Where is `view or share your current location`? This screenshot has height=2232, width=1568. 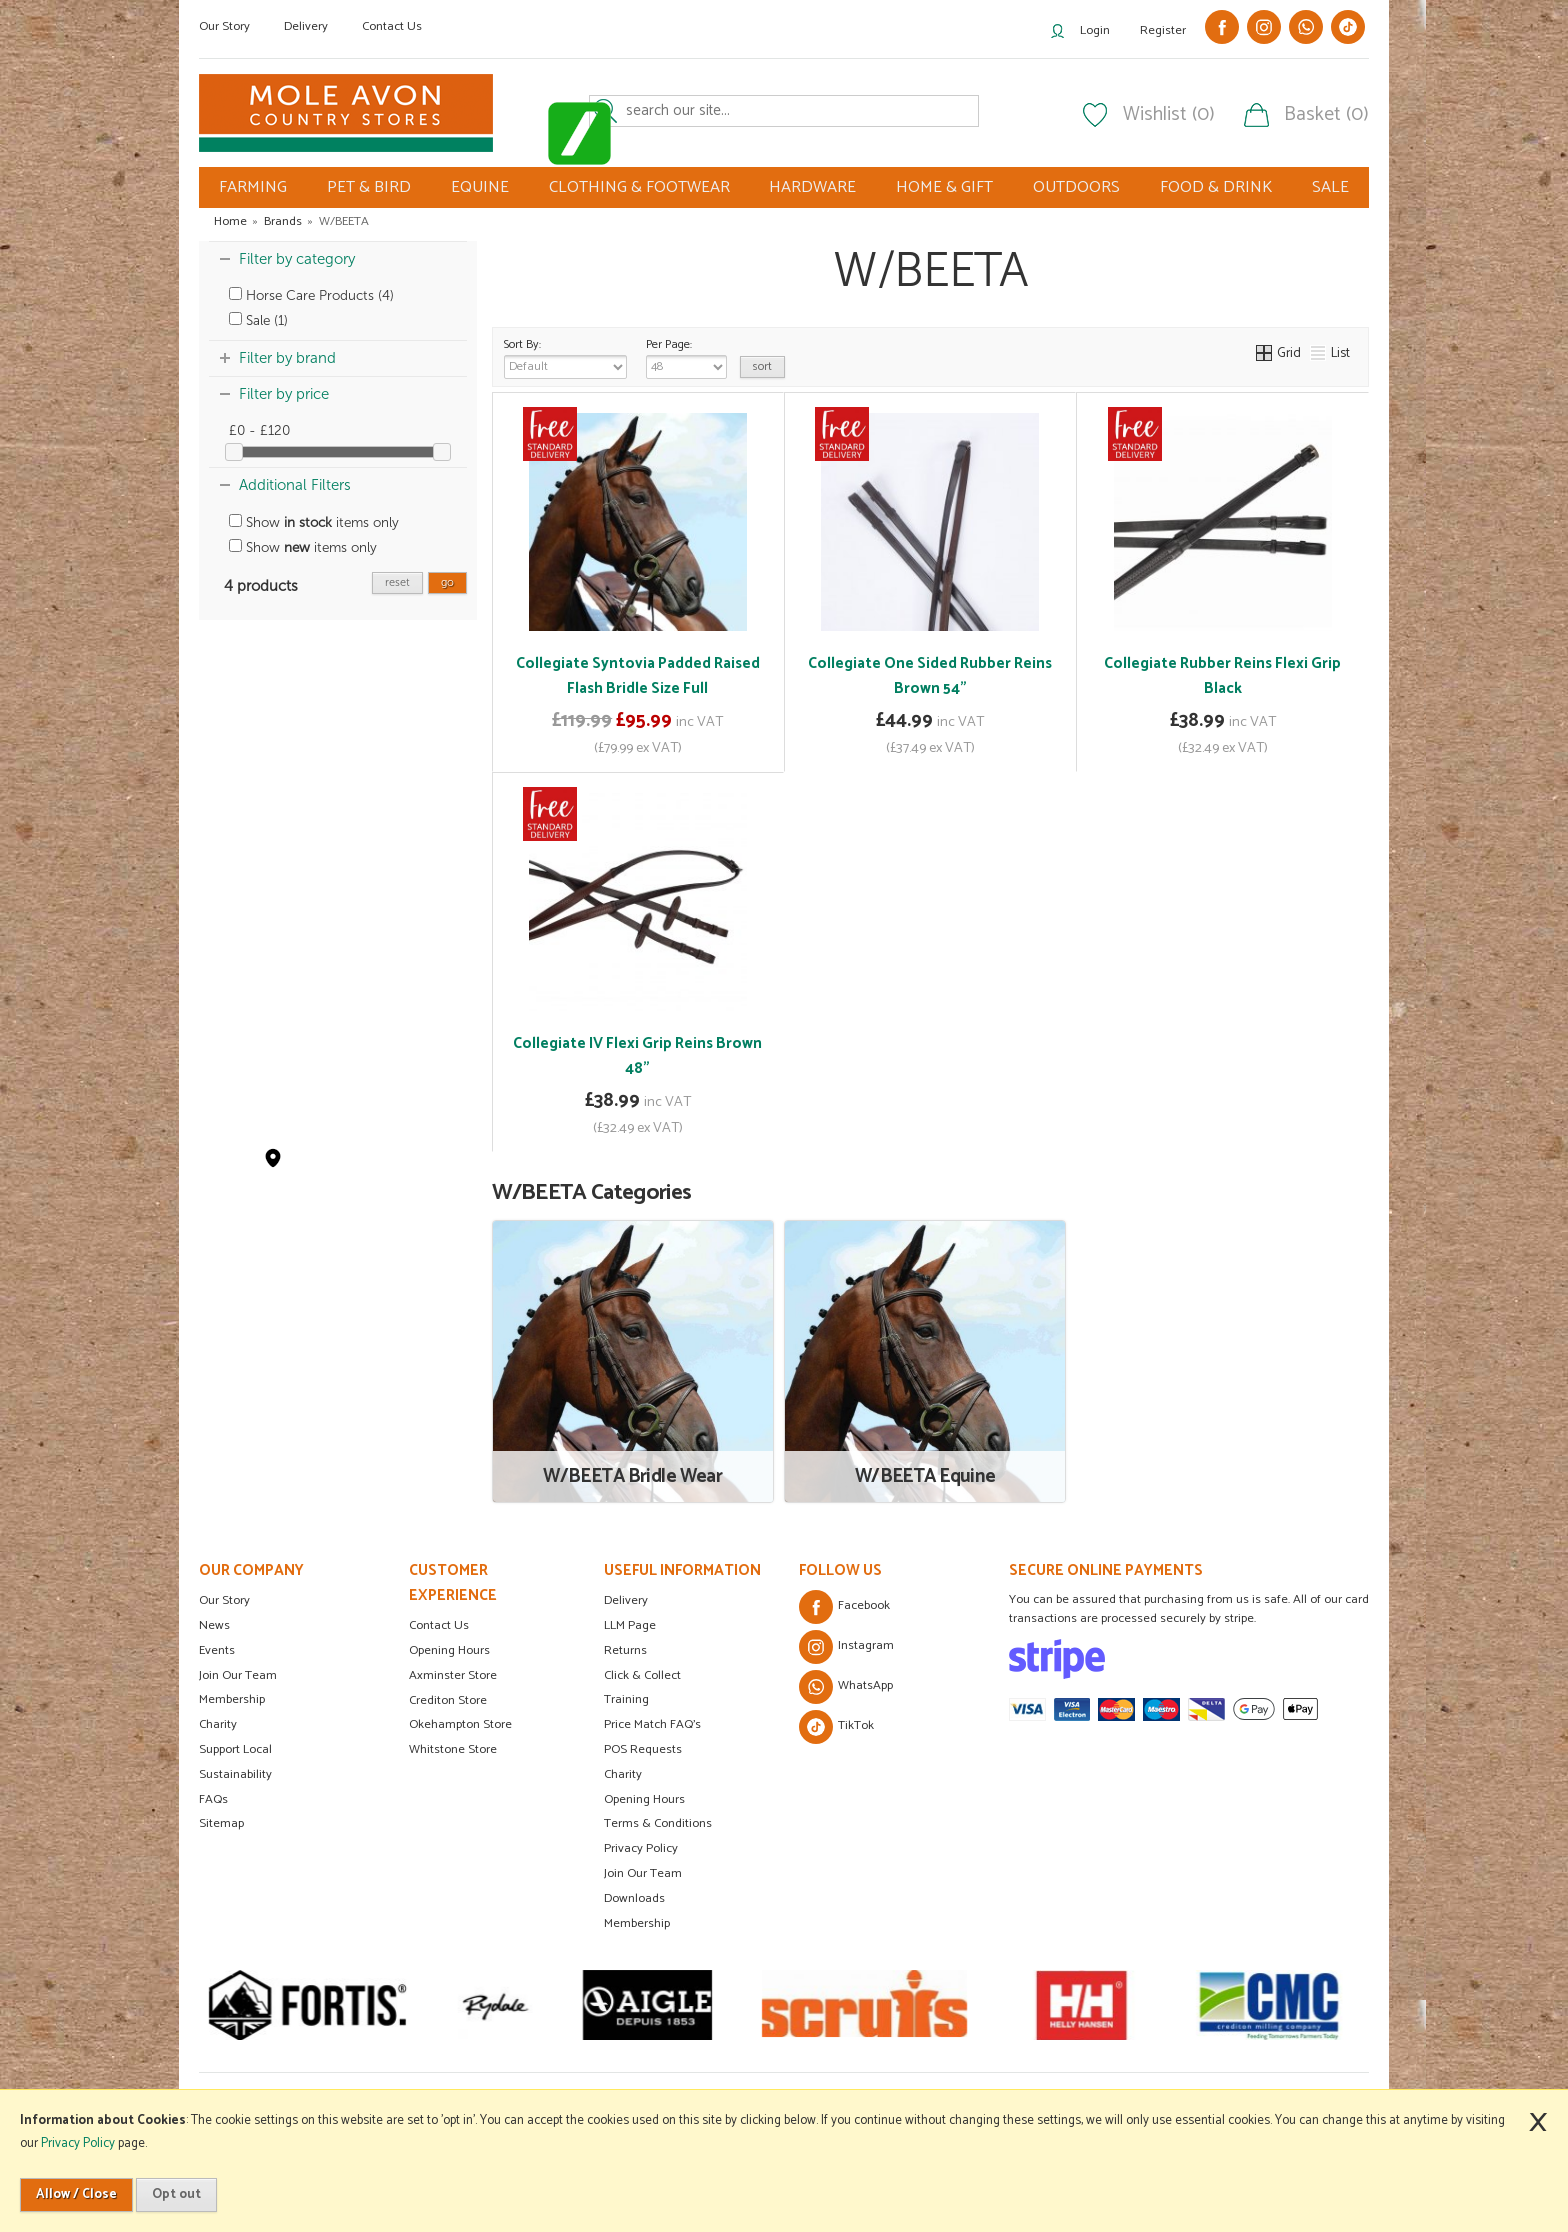 view or share your current location is located at coordinates (273, 1158).